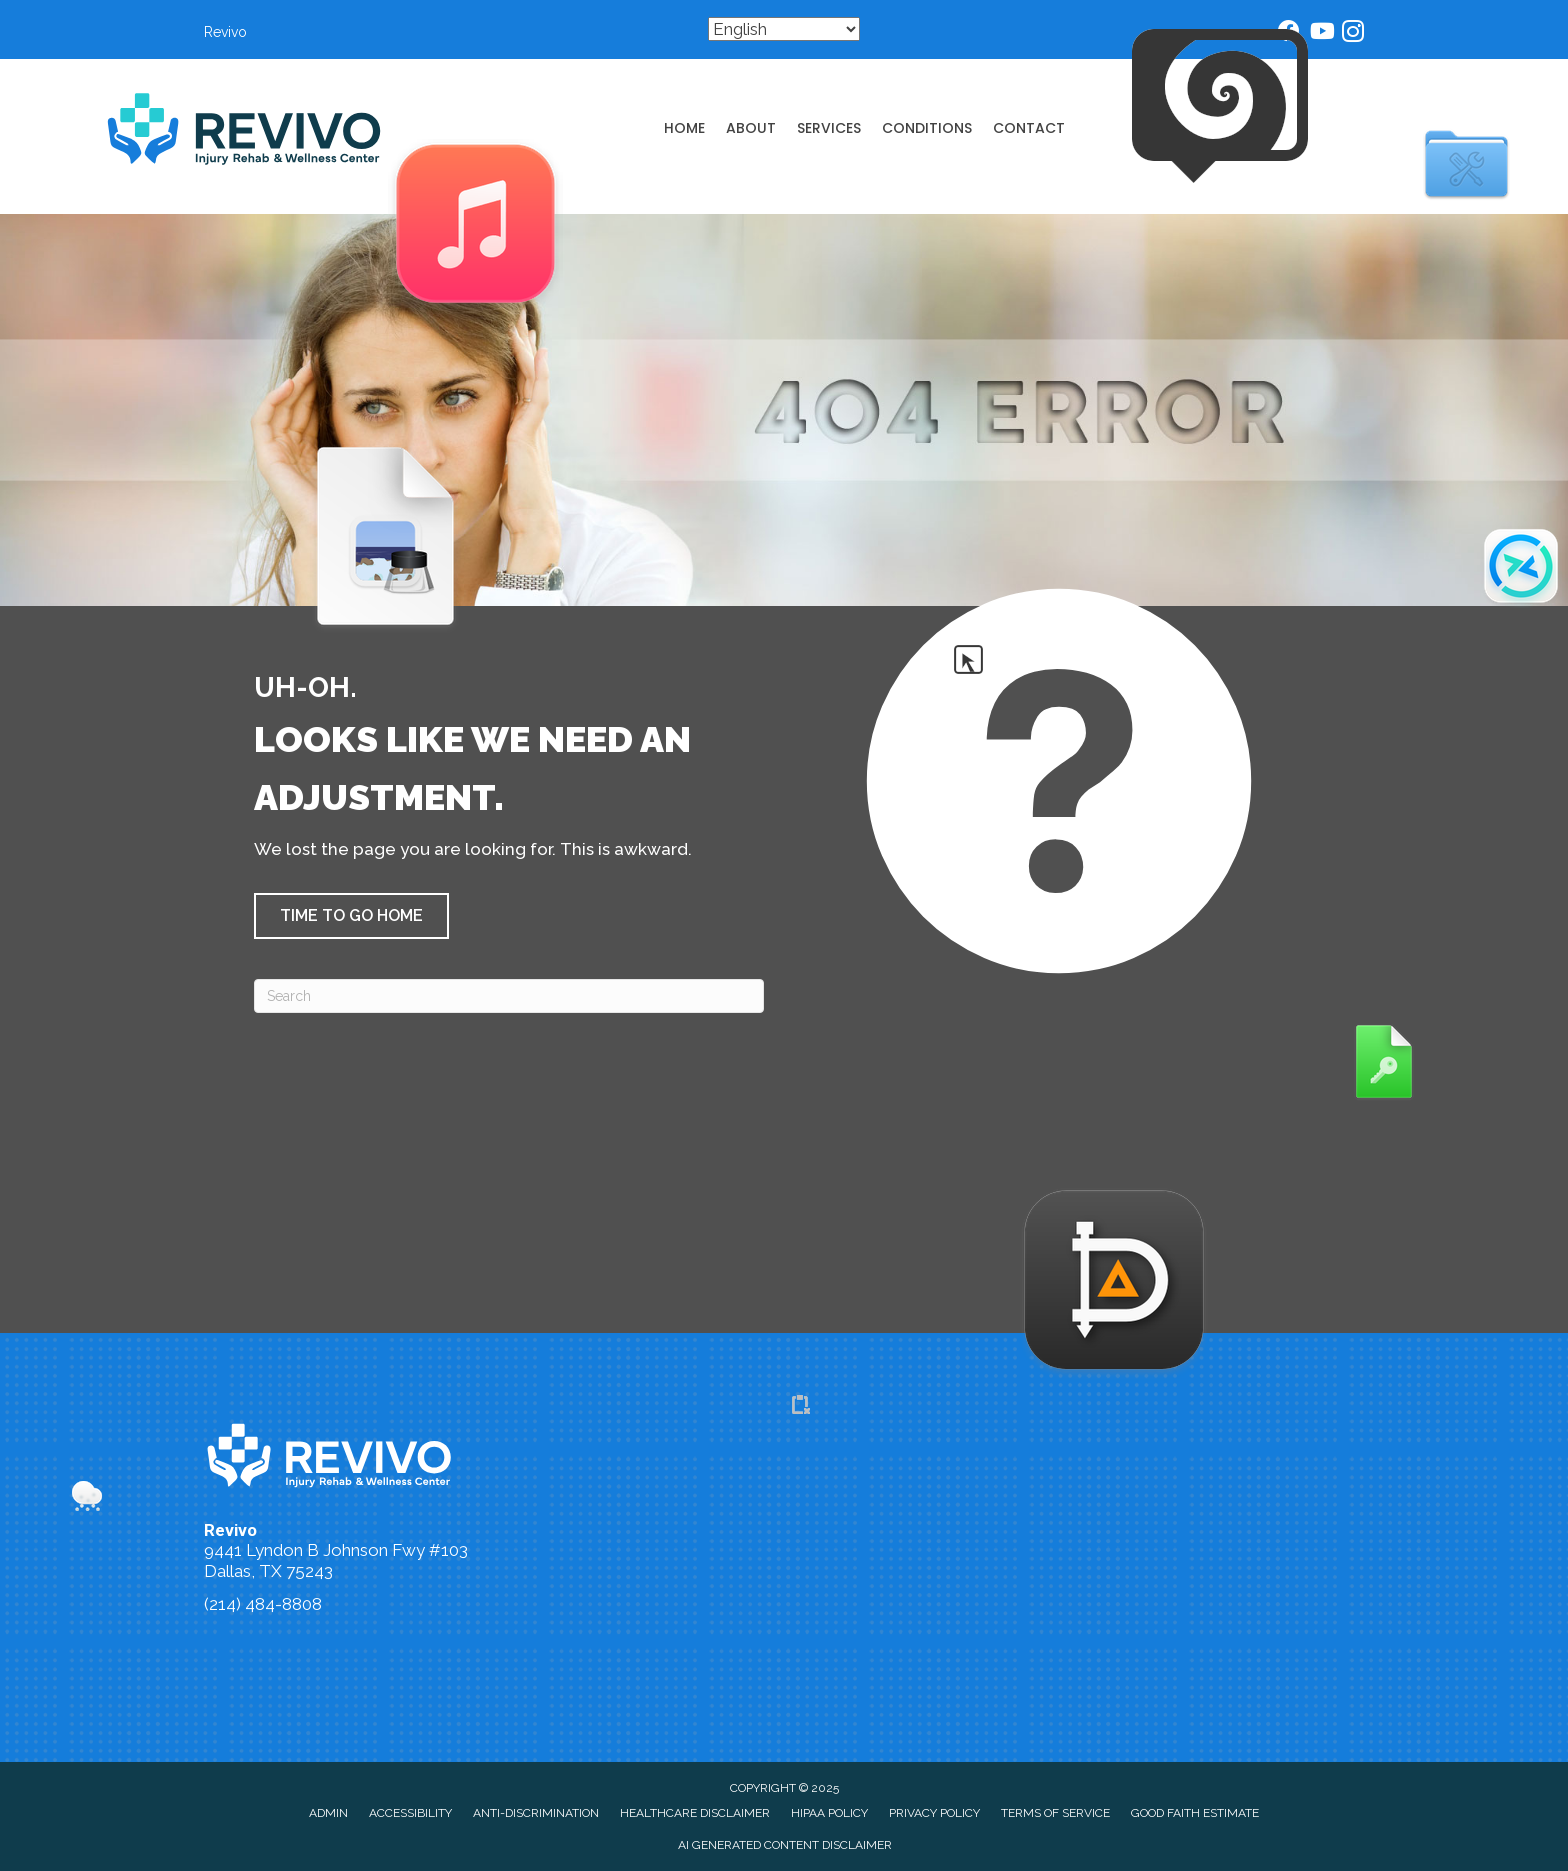  What do you see at coordinates (1521, 566) in the screenshot?
I see `launch remmina remote desktop client` at bounding box center [1521, 566].